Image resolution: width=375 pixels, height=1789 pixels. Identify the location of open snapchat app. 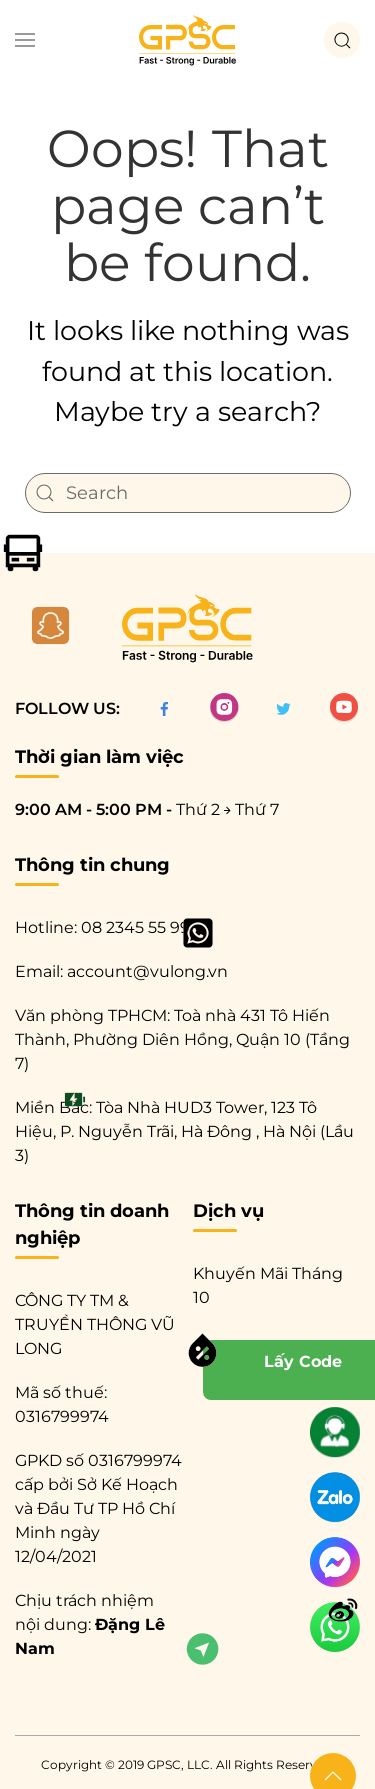
(50, 625).